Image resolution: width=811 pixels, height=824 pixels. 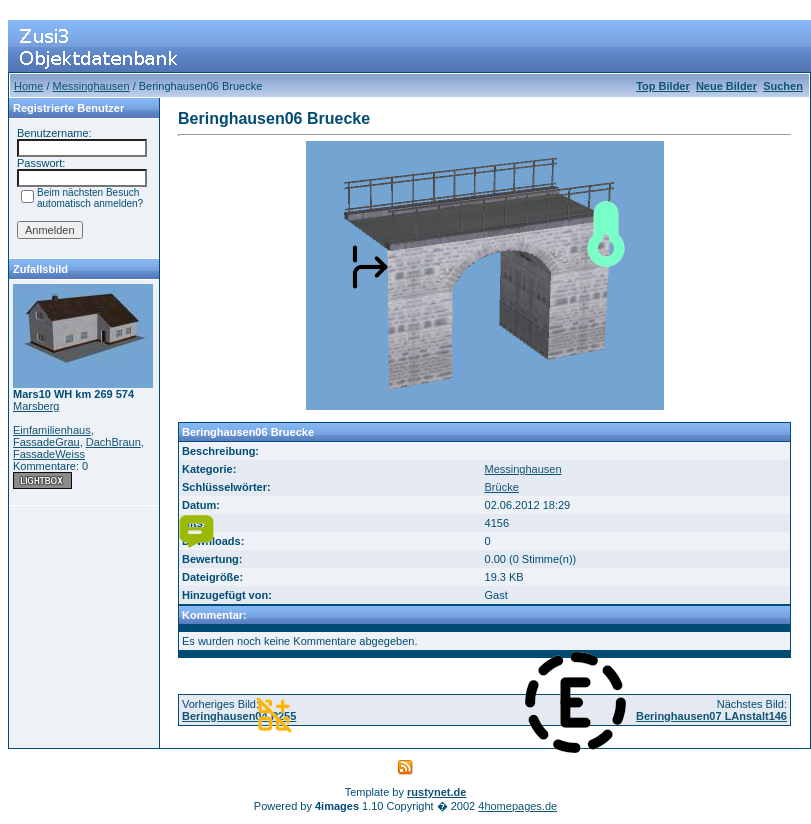 What do you see at coordinates (606, 234) in the screenshot?
I see `indicates low temperature reading` at bounding box center [606, 234].